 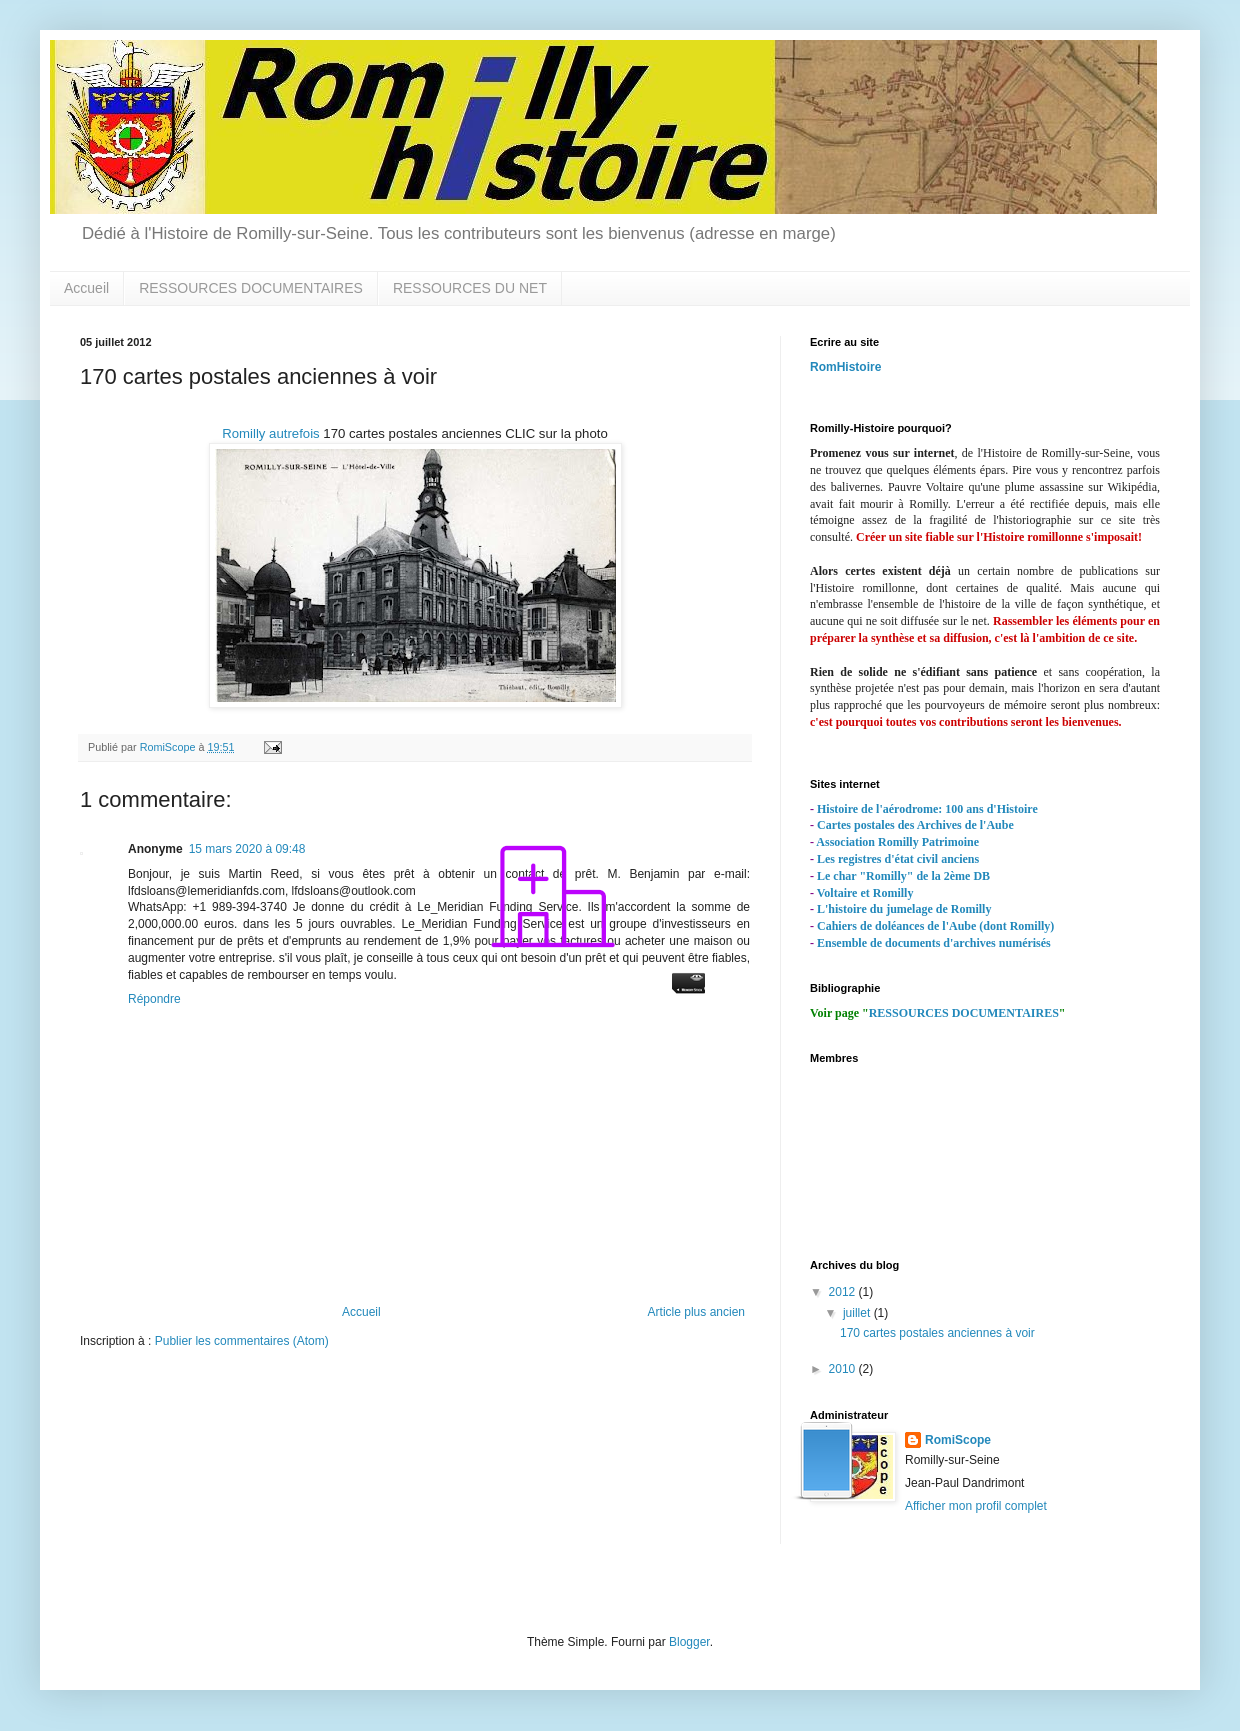 What do you see at coordinates (546, 896) in the screenshot?
I see `find nearby hospitals or medical facilities` at bounding box center [546, 896].